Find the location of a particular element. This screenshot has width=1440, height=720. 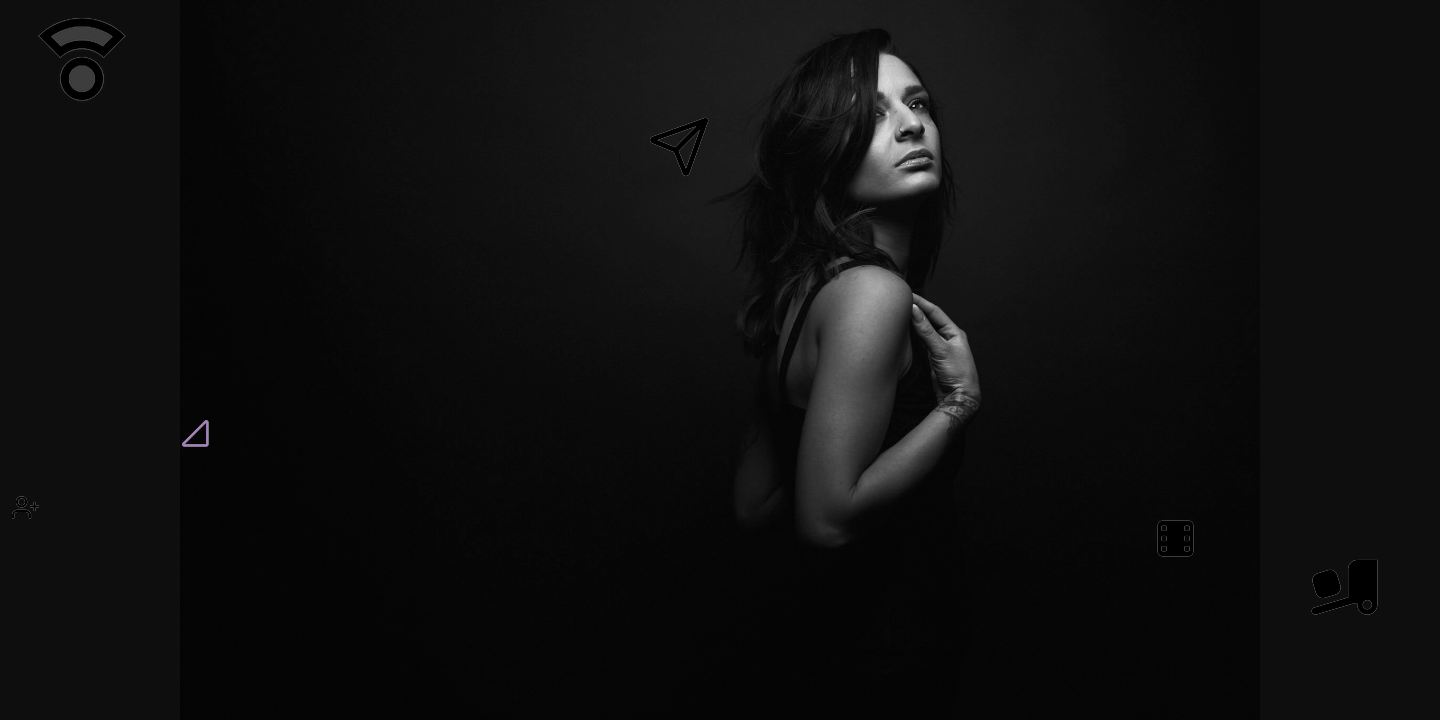

calibrate your device's compass is located at coordinates (82, 57).